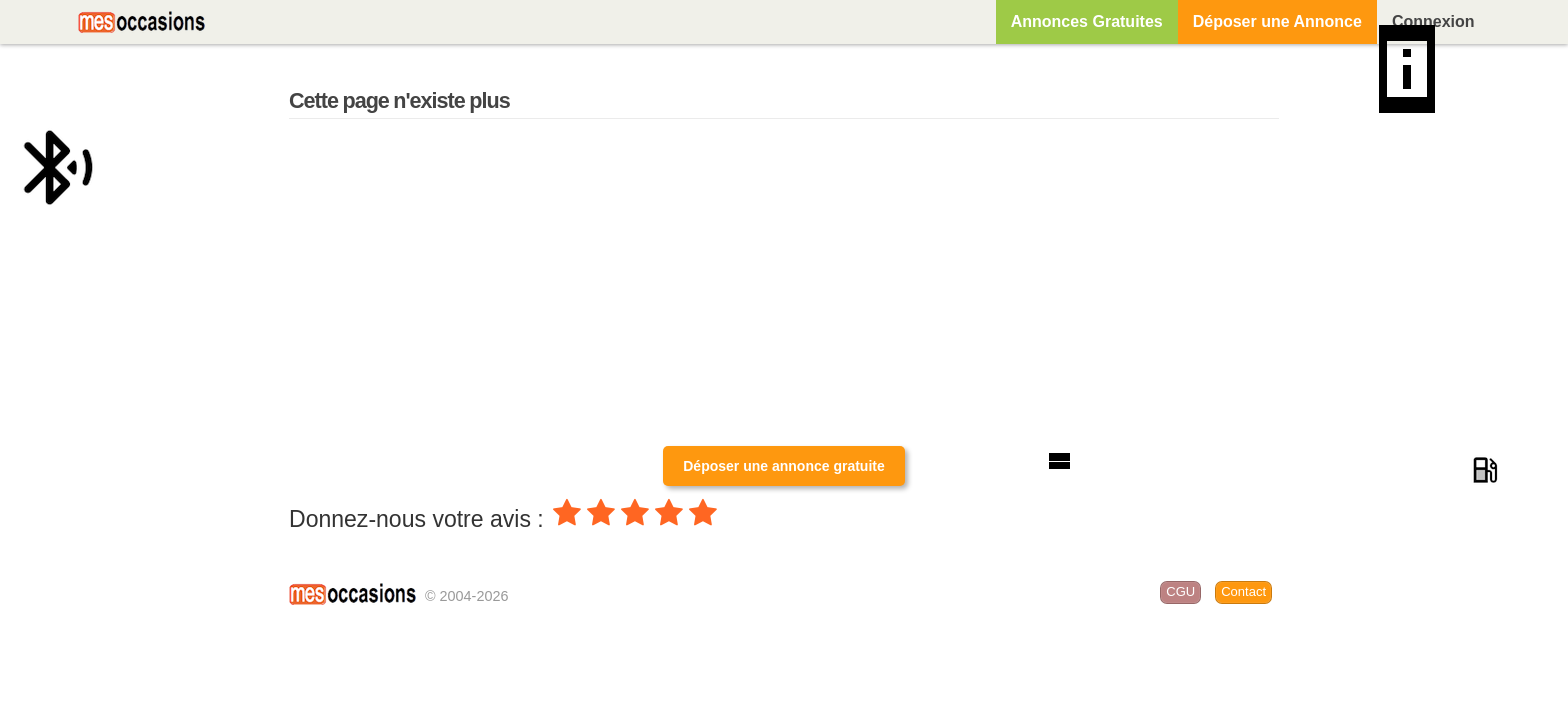  What do you see at coordinates (1485, 470) in the screenshot?
I see `find nearby gas stations` at bounding box center [1485, 470].